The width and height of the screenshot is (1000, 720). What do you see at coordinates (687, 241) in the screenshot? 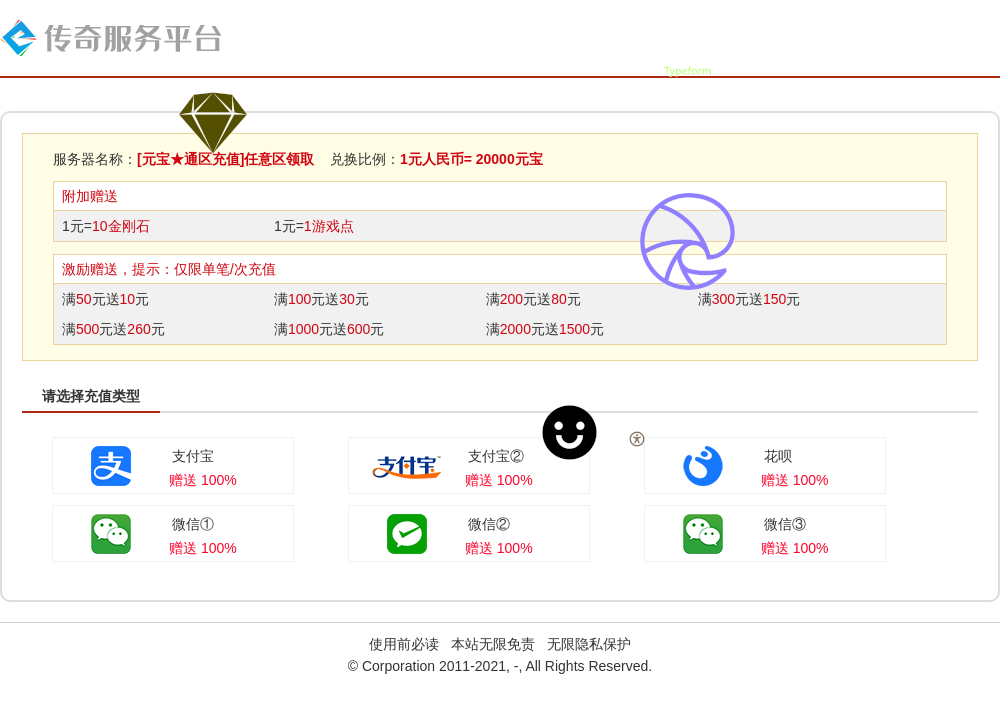
I see `open the Breaker podcast app` at bounding box center [687, 241].